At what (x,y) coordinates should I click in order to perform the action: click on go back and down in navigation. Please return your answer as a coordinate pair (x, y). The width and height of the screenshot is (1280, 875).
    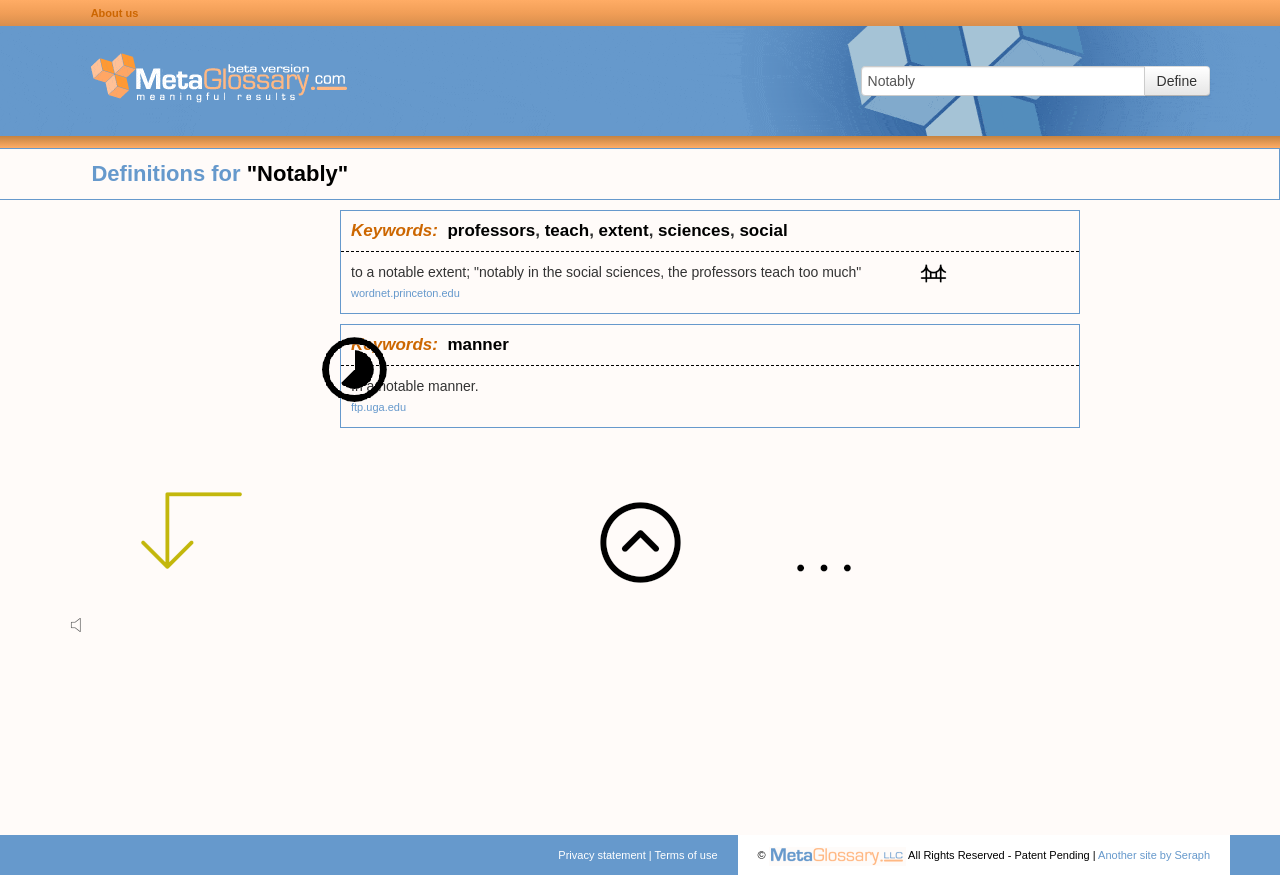
    Looking at the image, I should click on (187, 522).